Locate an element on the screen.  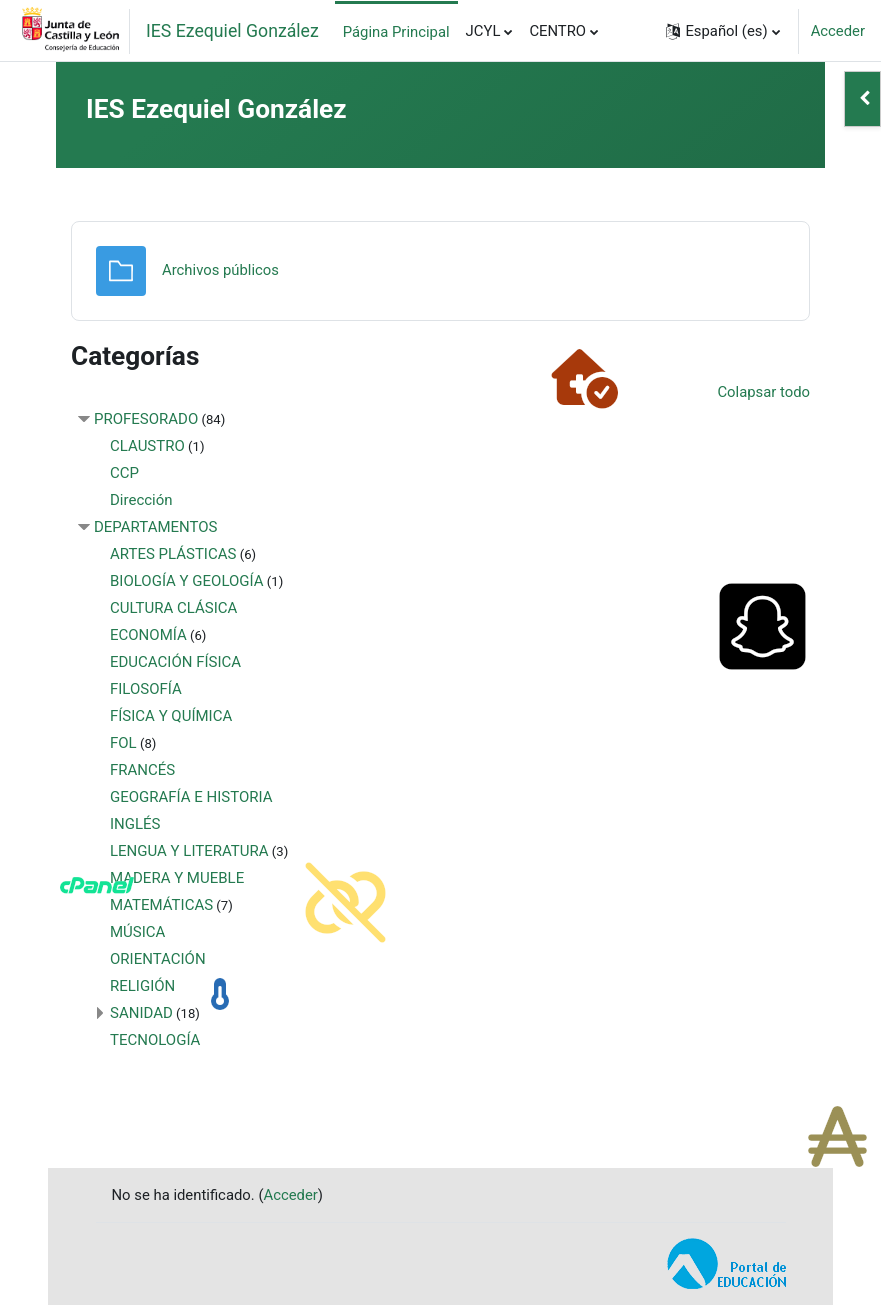
indicates high temperature reading is located at coordinates (220, 994).